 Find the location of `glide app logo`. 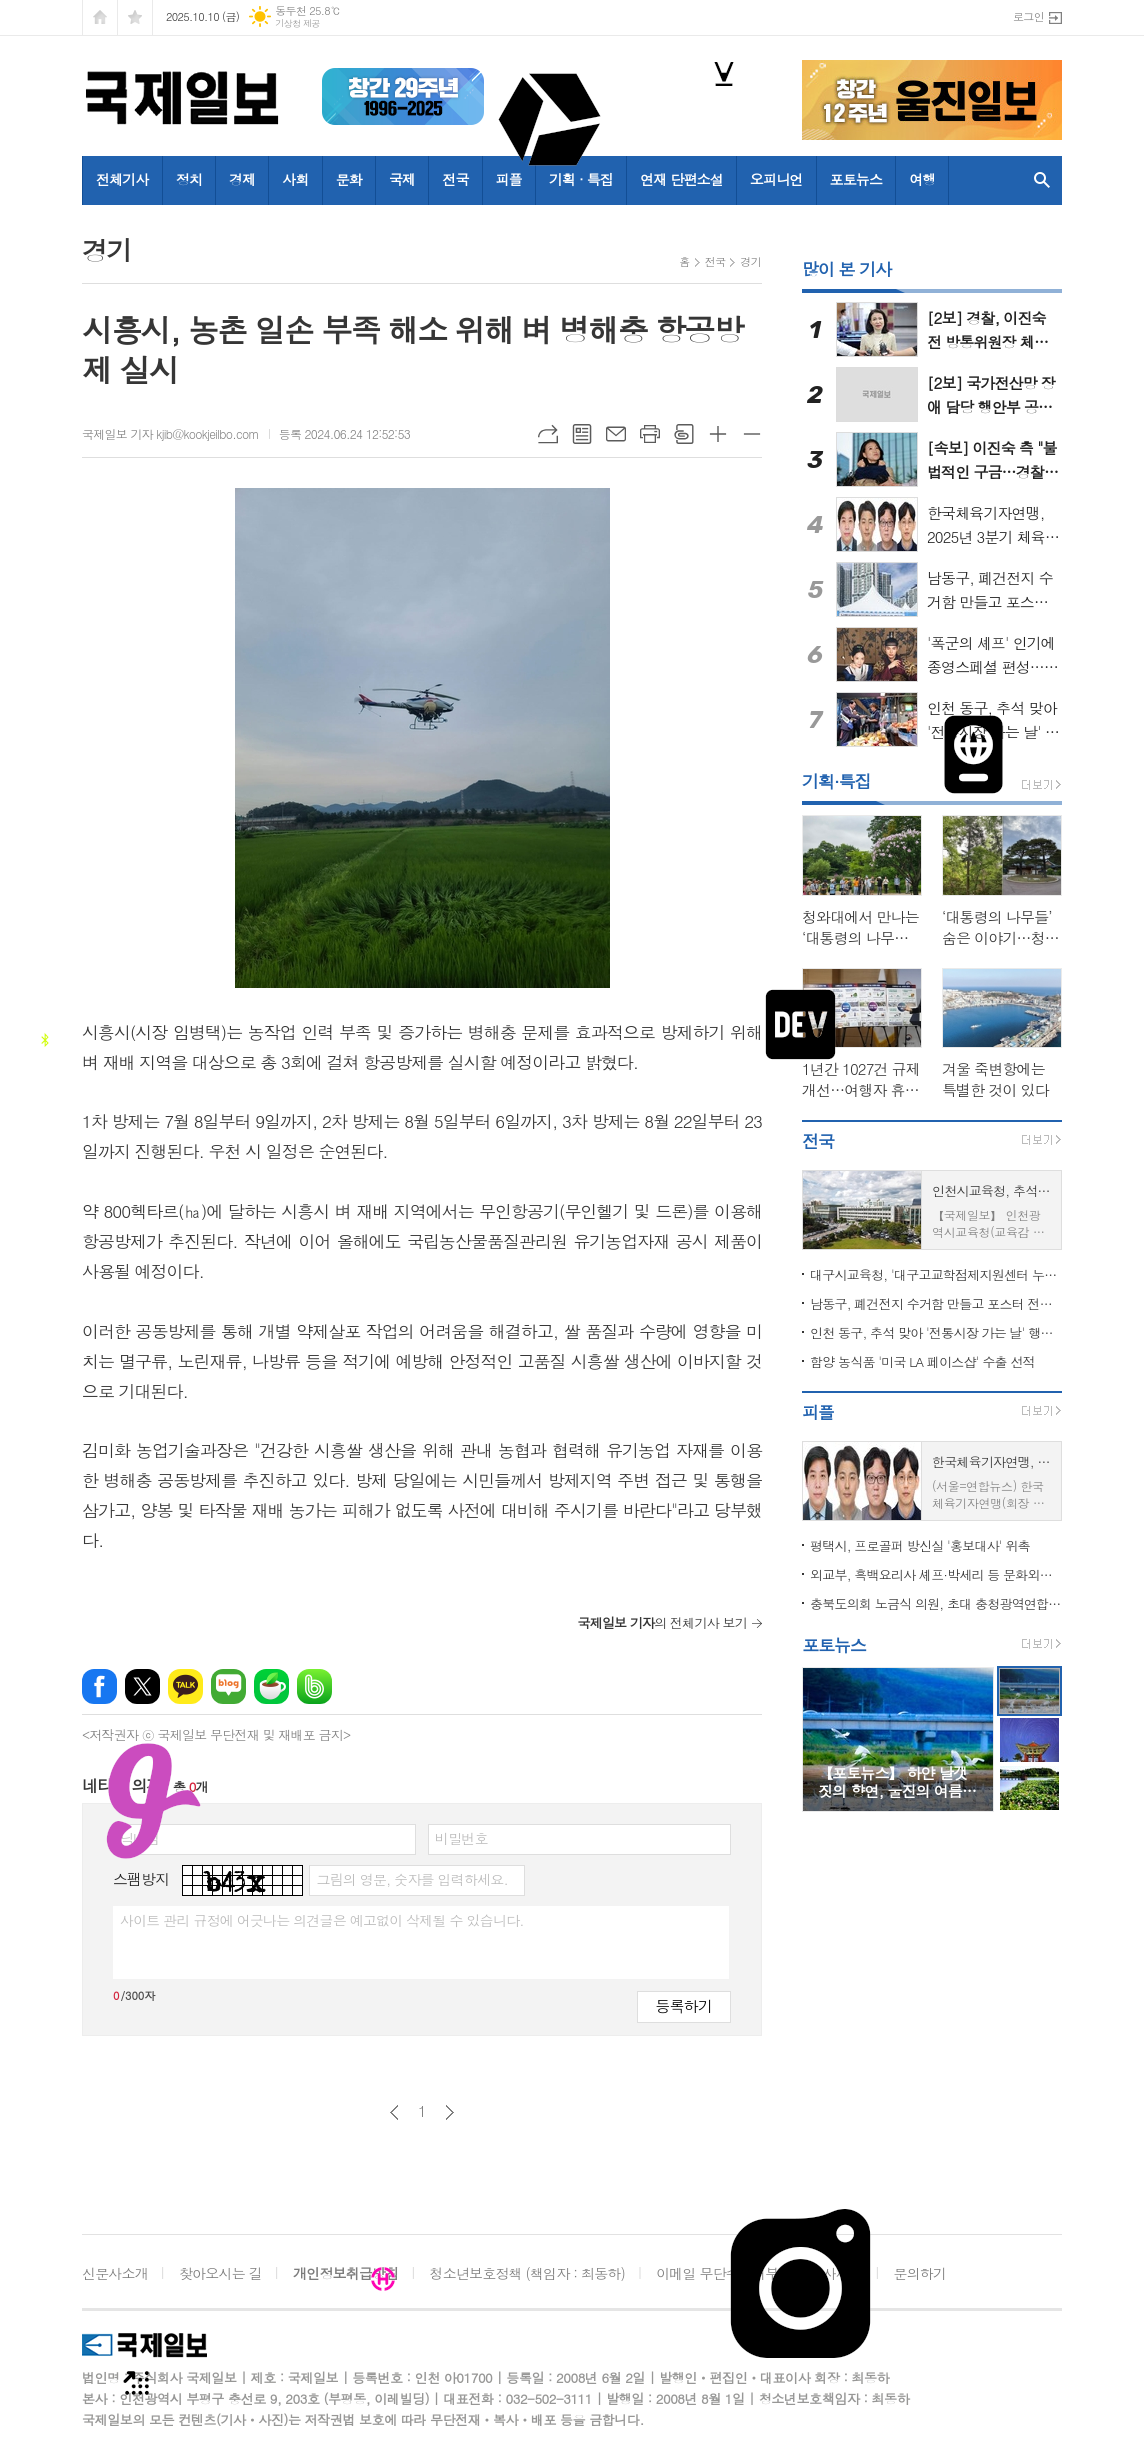

glide app logo is located at coordinates (150, 1801).